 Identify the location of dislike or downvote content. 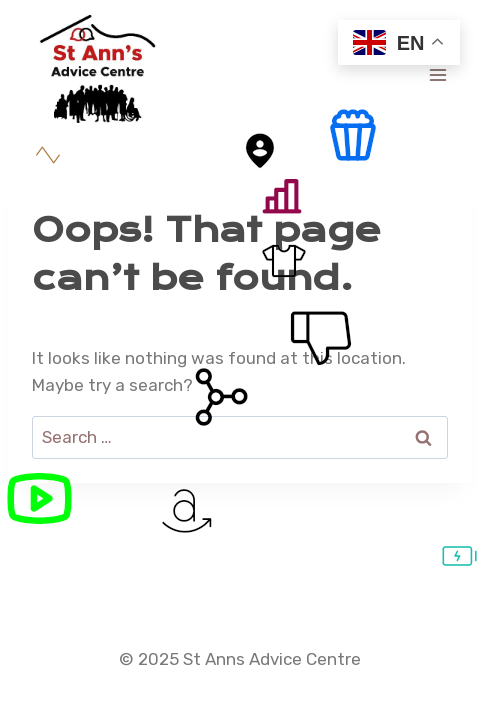
(321, 335).